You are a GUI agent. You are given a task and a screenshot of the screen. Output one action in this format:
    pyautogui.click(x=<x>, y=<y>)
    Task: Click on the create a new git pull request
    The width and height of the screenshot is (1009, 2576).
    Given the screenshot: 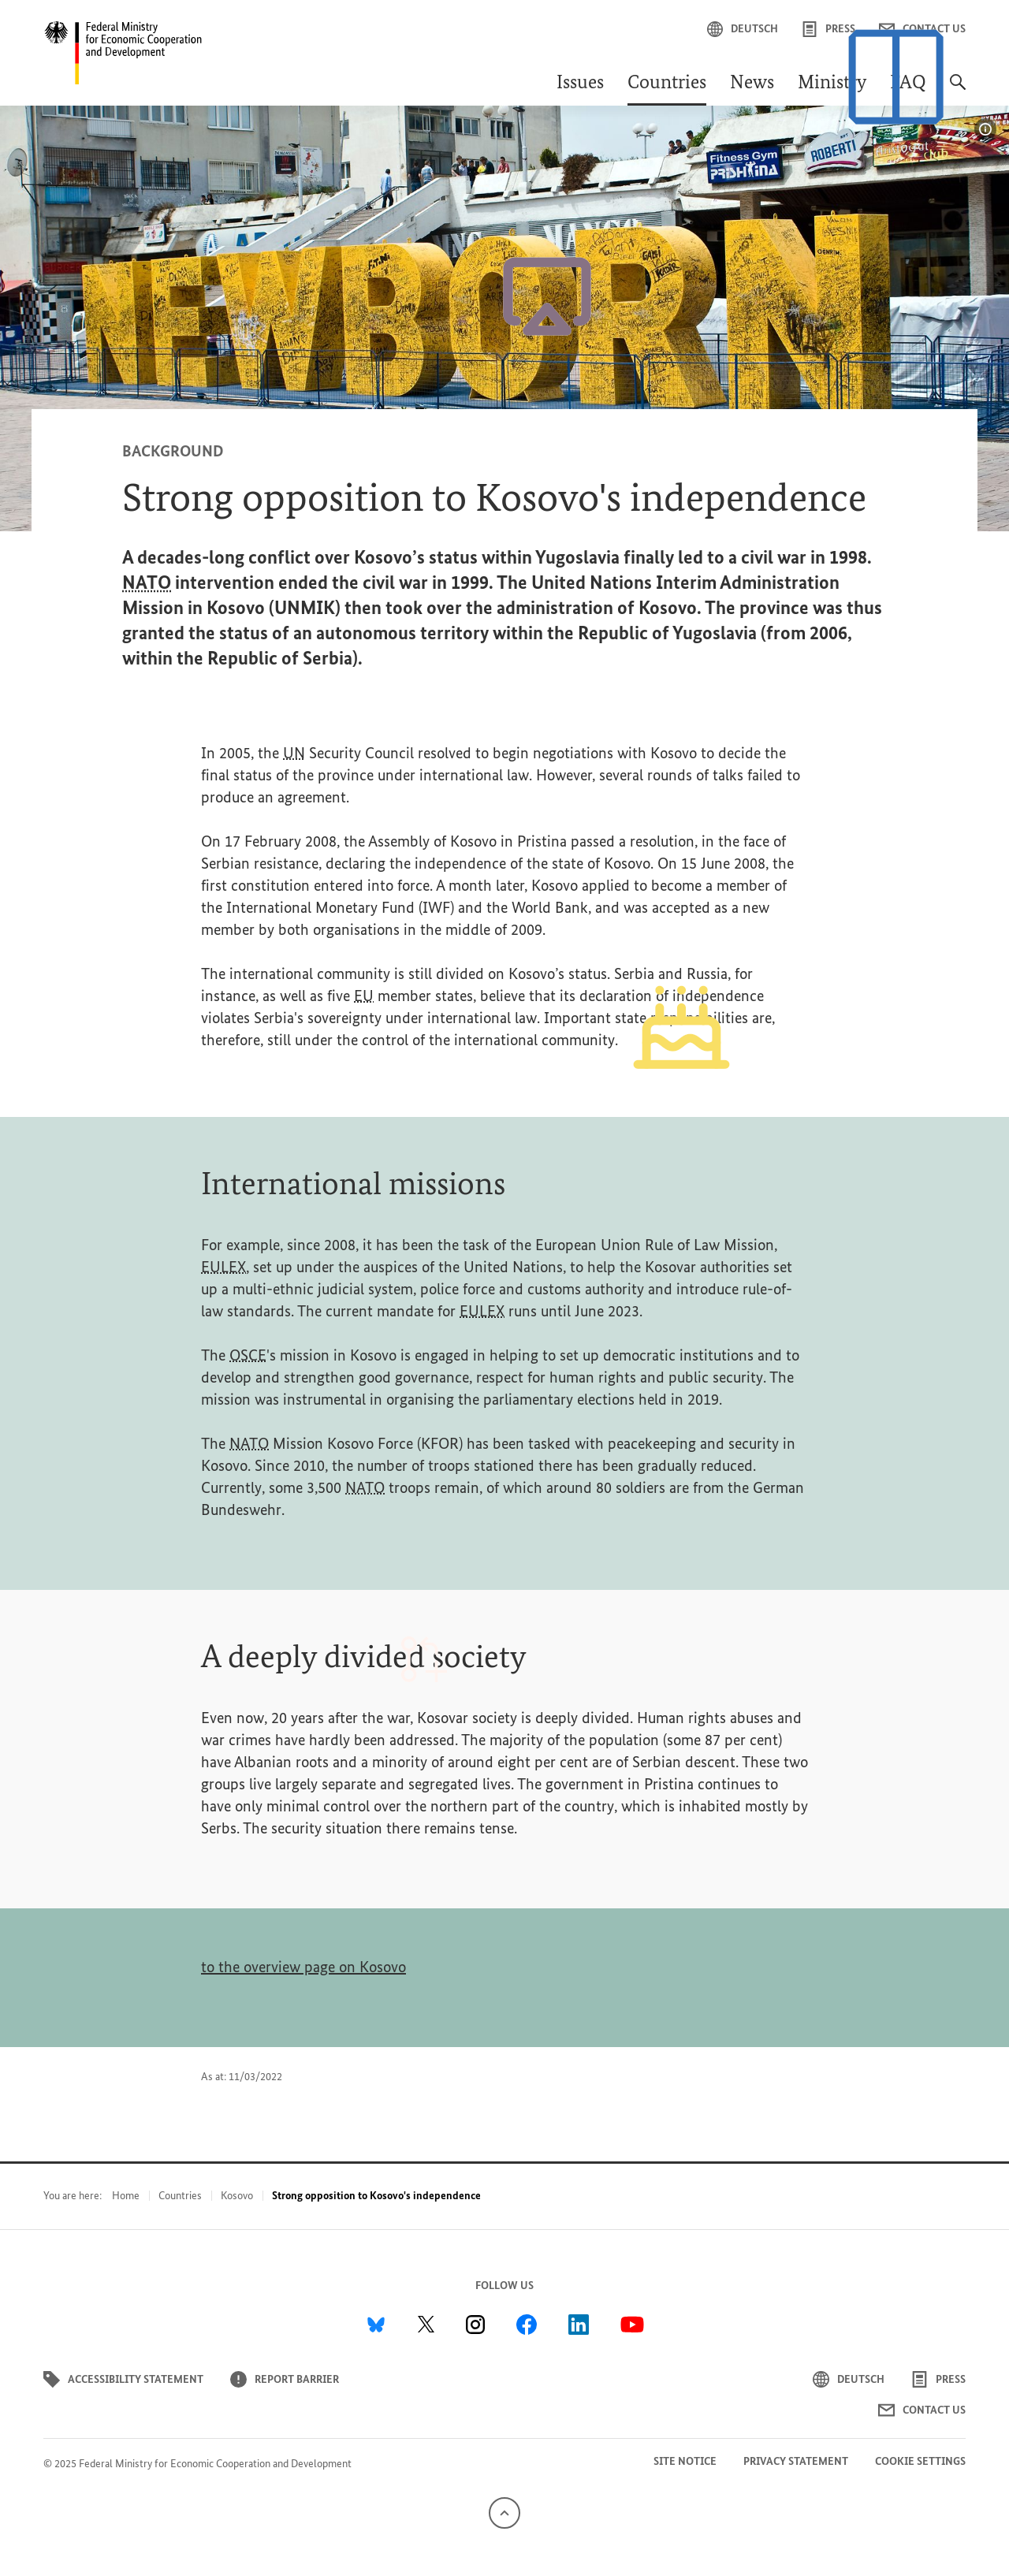 What is the action you would take?
    pyautogui.click(x=423, y=1658)
    